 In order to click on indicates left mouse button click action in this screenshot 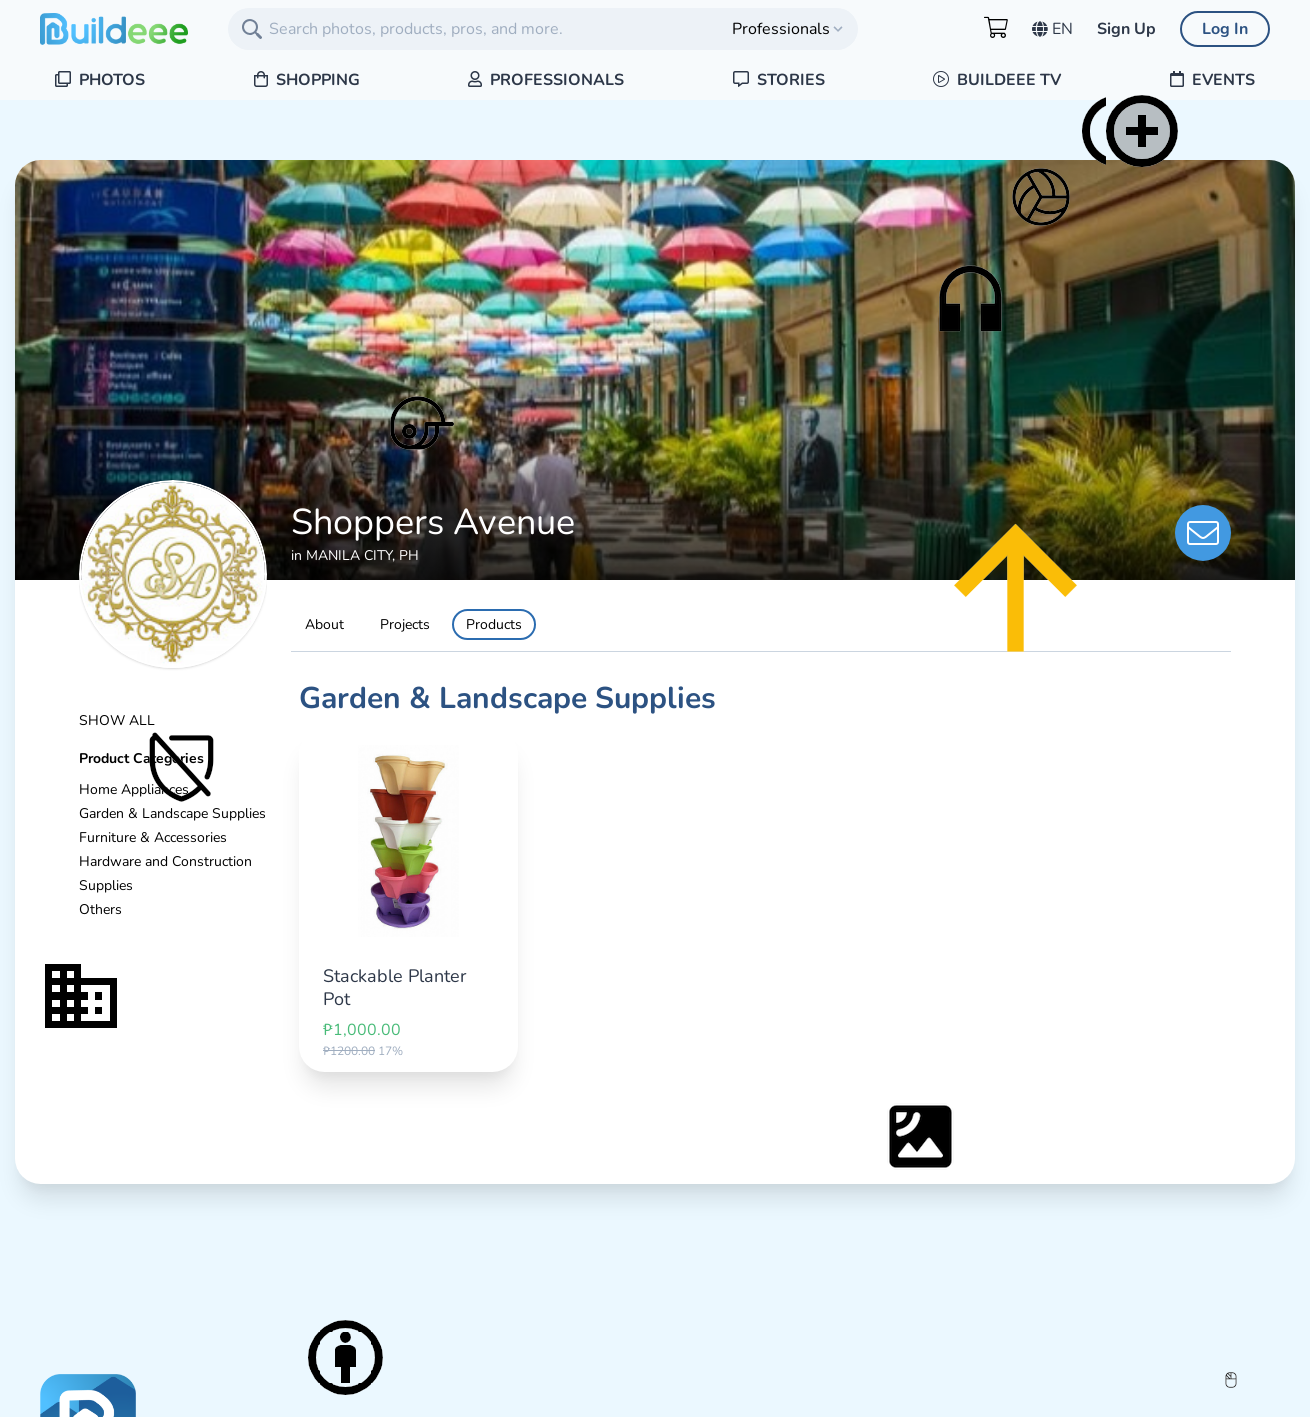, I will do `click(1231, 1380)`.